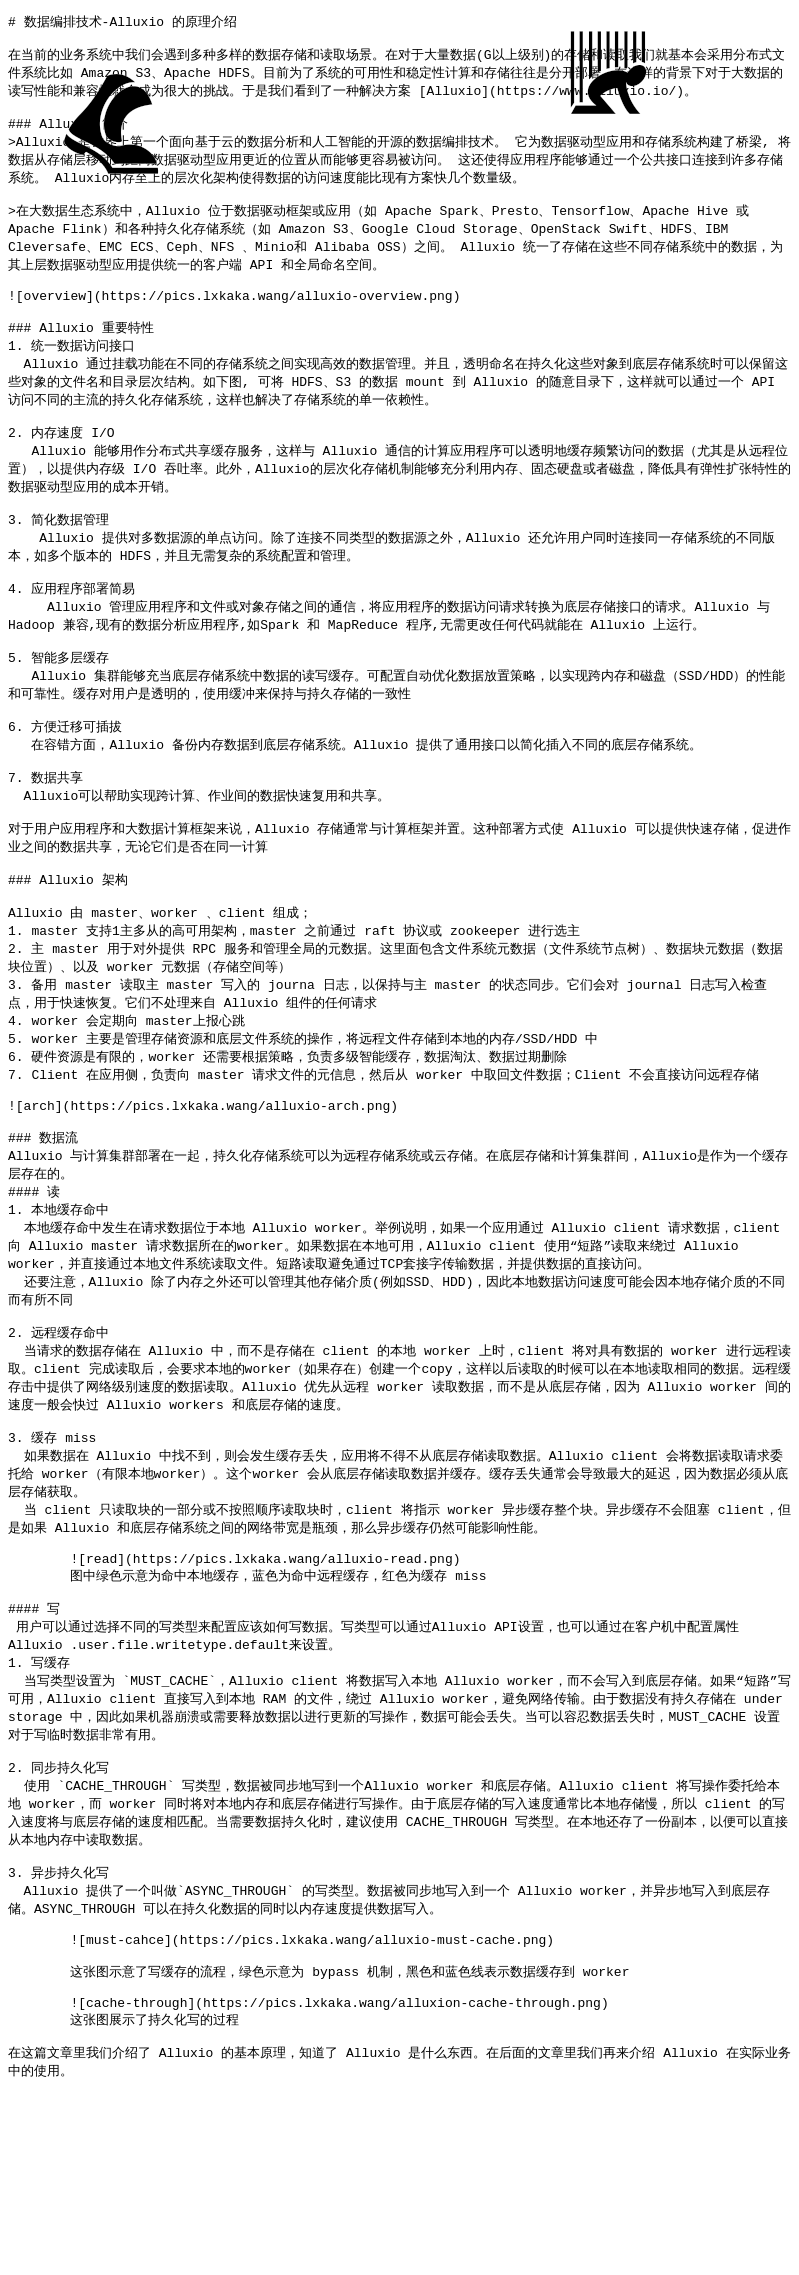 The width and height of the screenshot is (799, 2275). What do you see at coordinates (112, 125) in the screenshot?
I see `access walking or hiking activity tracking` at bounding box center [112, 125].